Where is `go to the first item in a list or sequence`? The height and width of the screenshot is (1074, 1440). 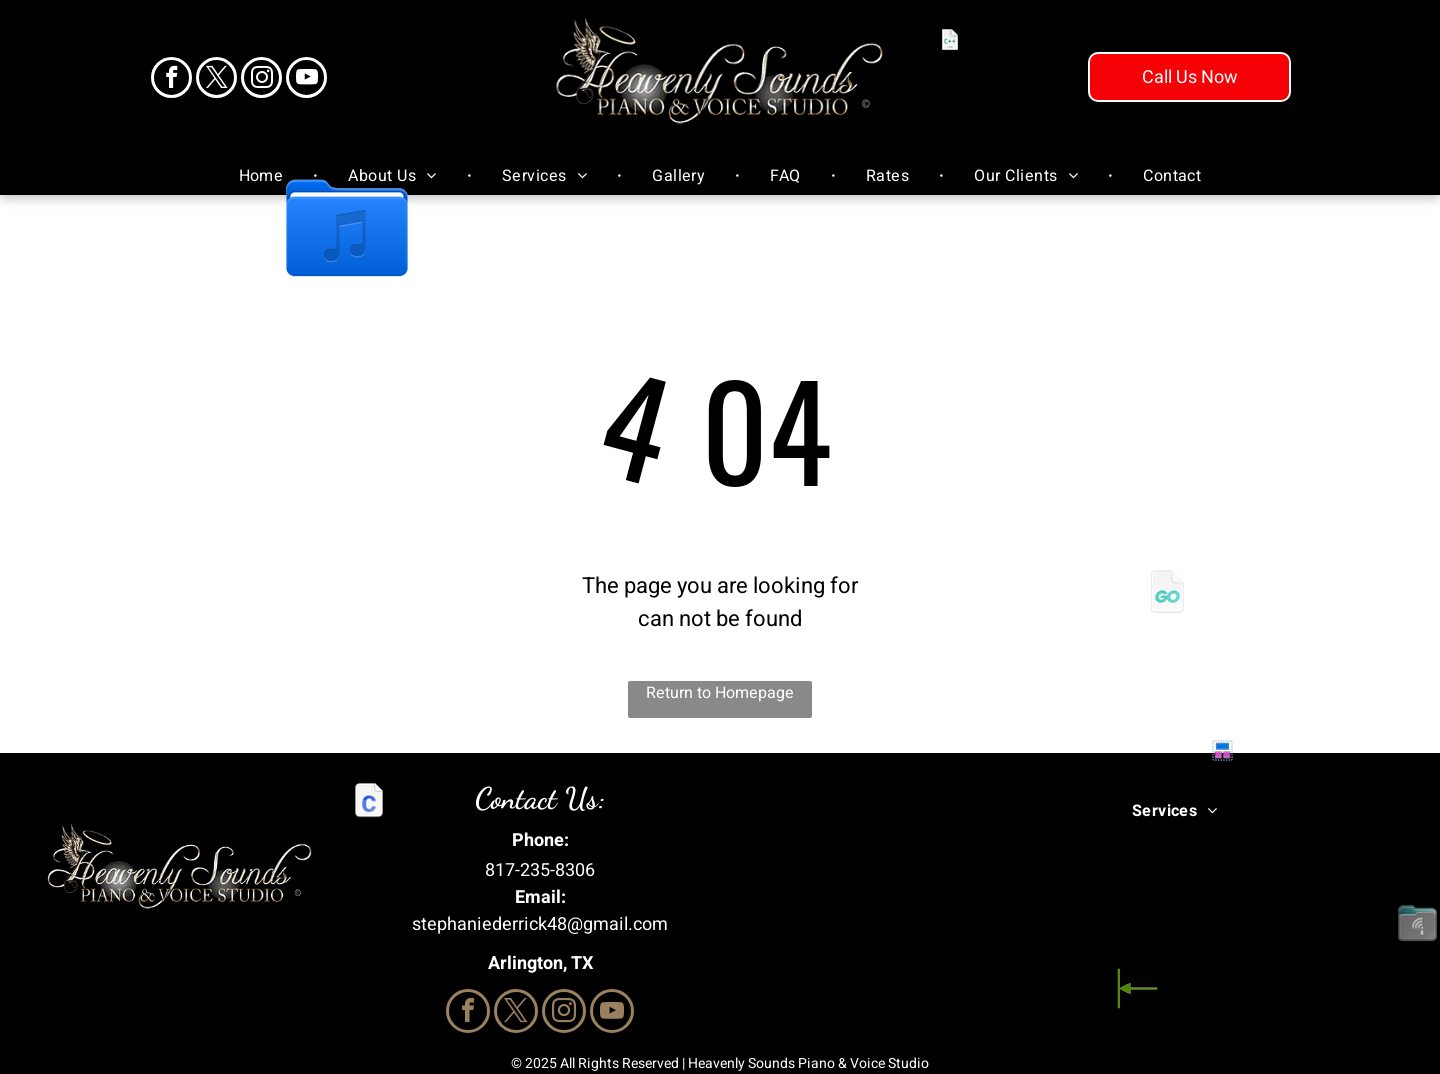
go to the first item in a list or sequence is located at coordinates (1137, 988).